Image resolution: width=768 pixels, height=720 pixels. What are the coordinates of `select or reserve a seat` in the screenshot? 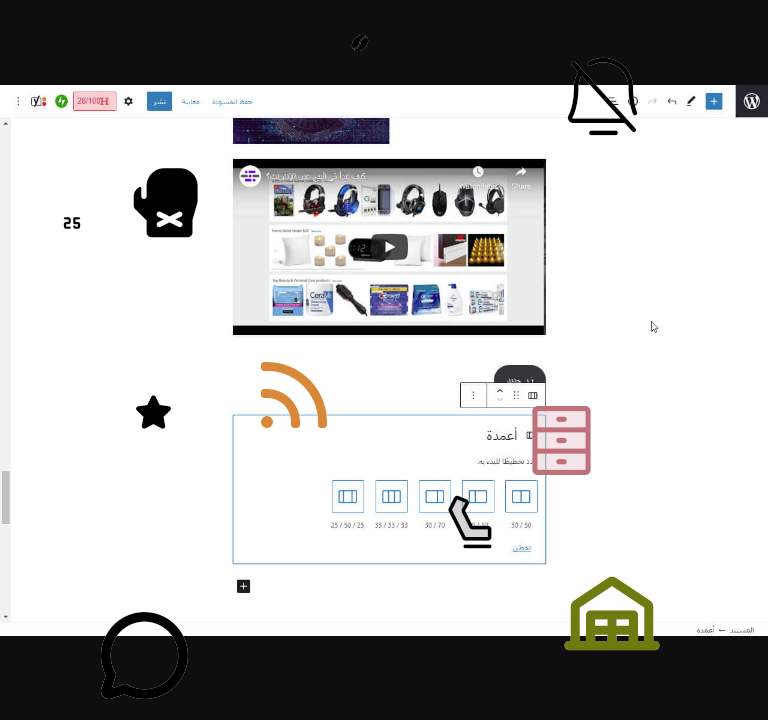 It's located at (469, 522).